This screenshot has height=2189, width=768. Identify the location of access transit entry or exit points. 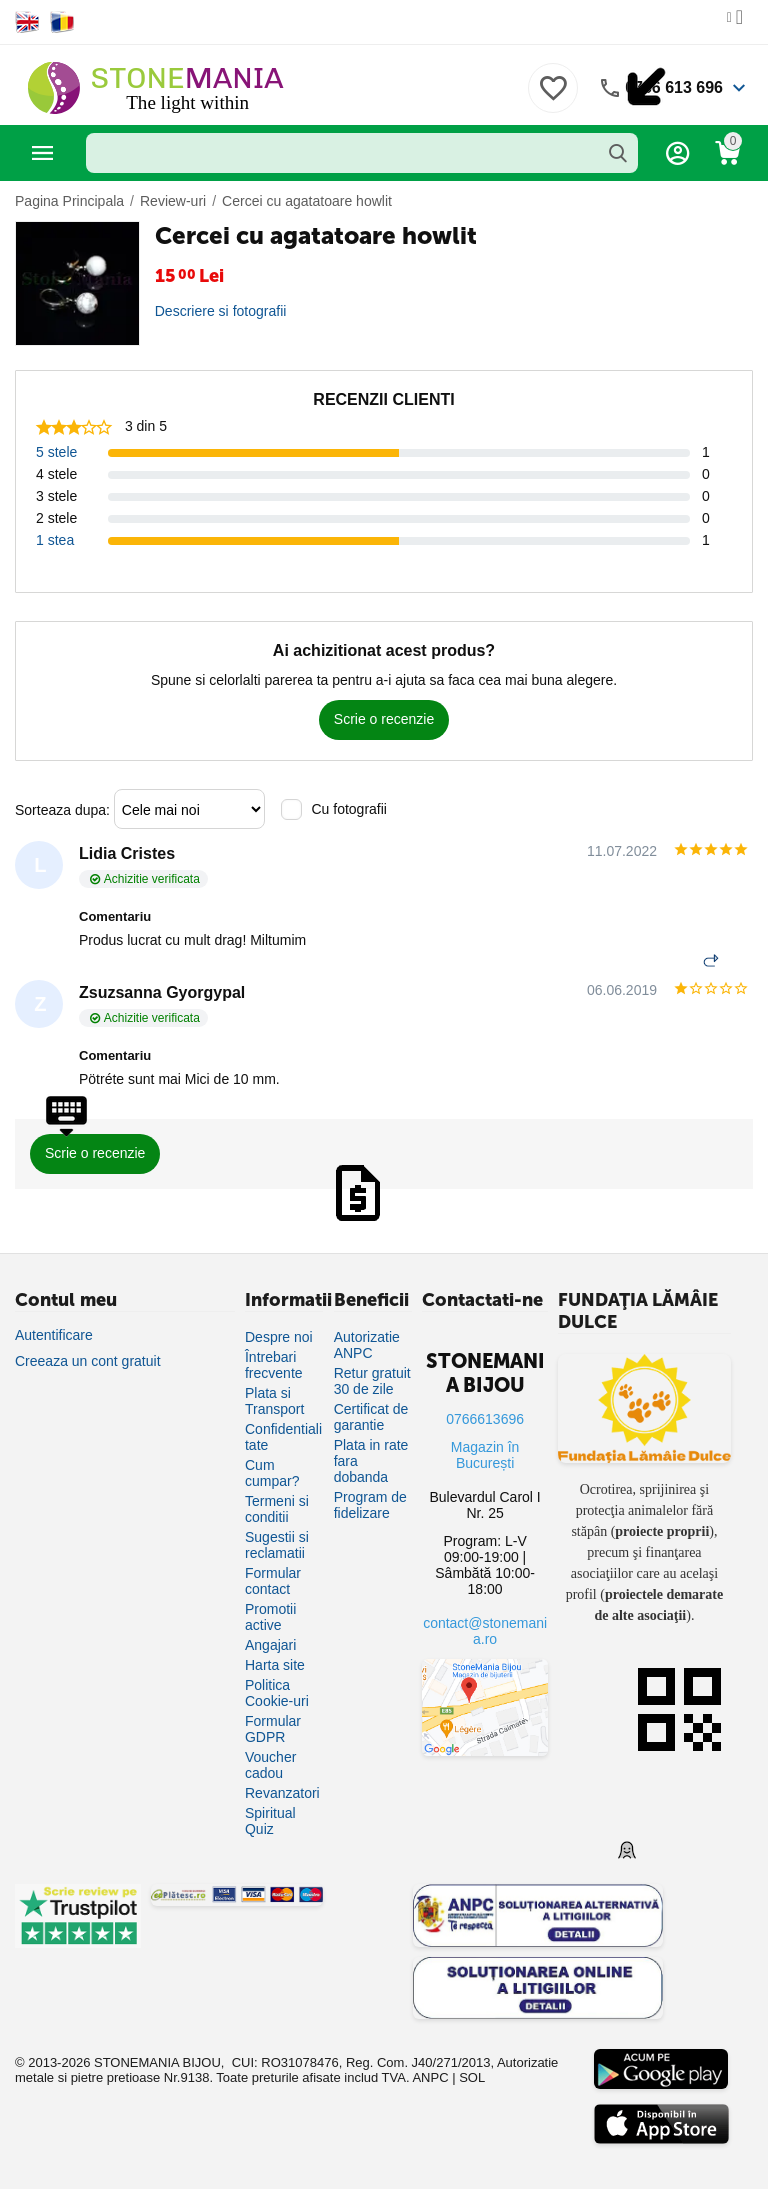
(647, 85).